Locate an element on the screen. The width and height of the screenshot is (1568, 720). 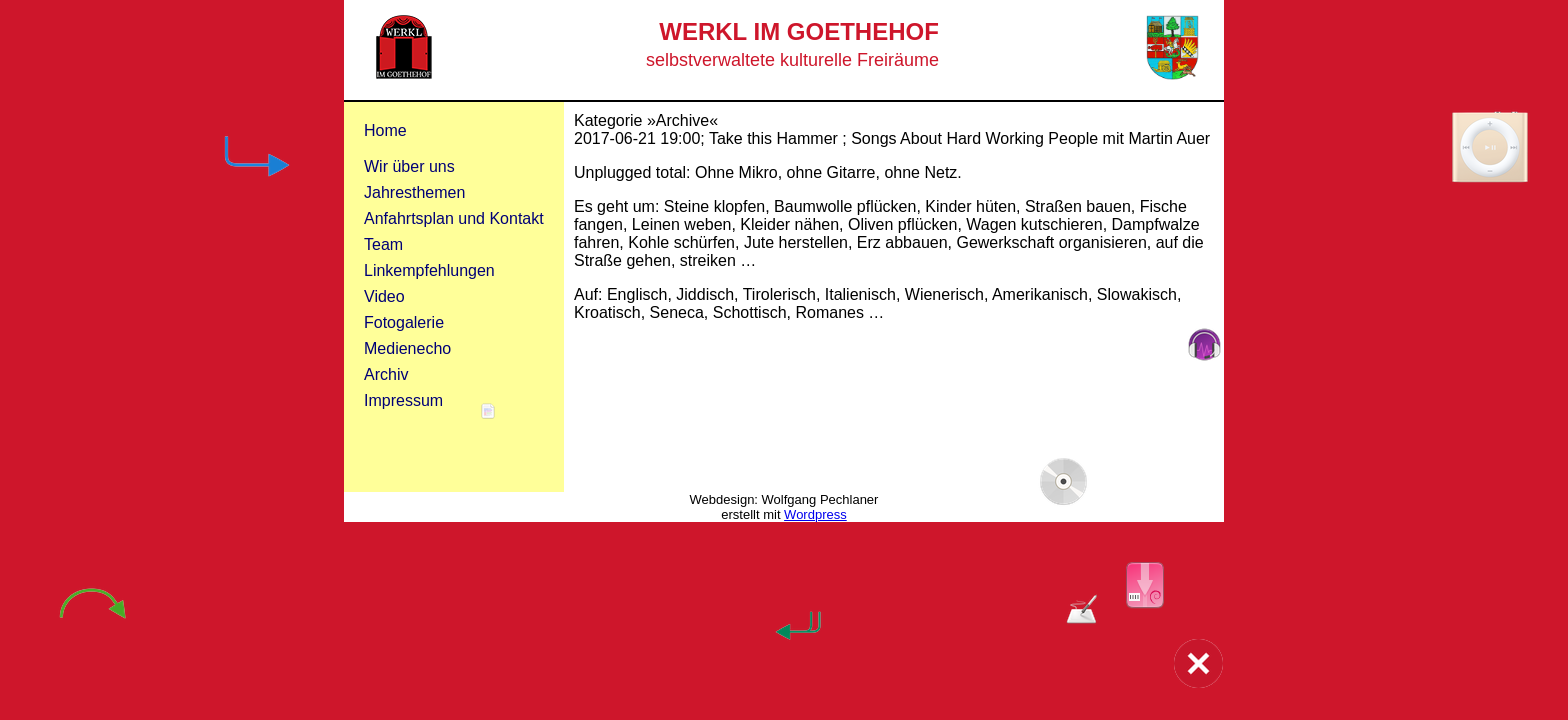
iPod shuffle device in gold color is located at coordinates (1490, 147).